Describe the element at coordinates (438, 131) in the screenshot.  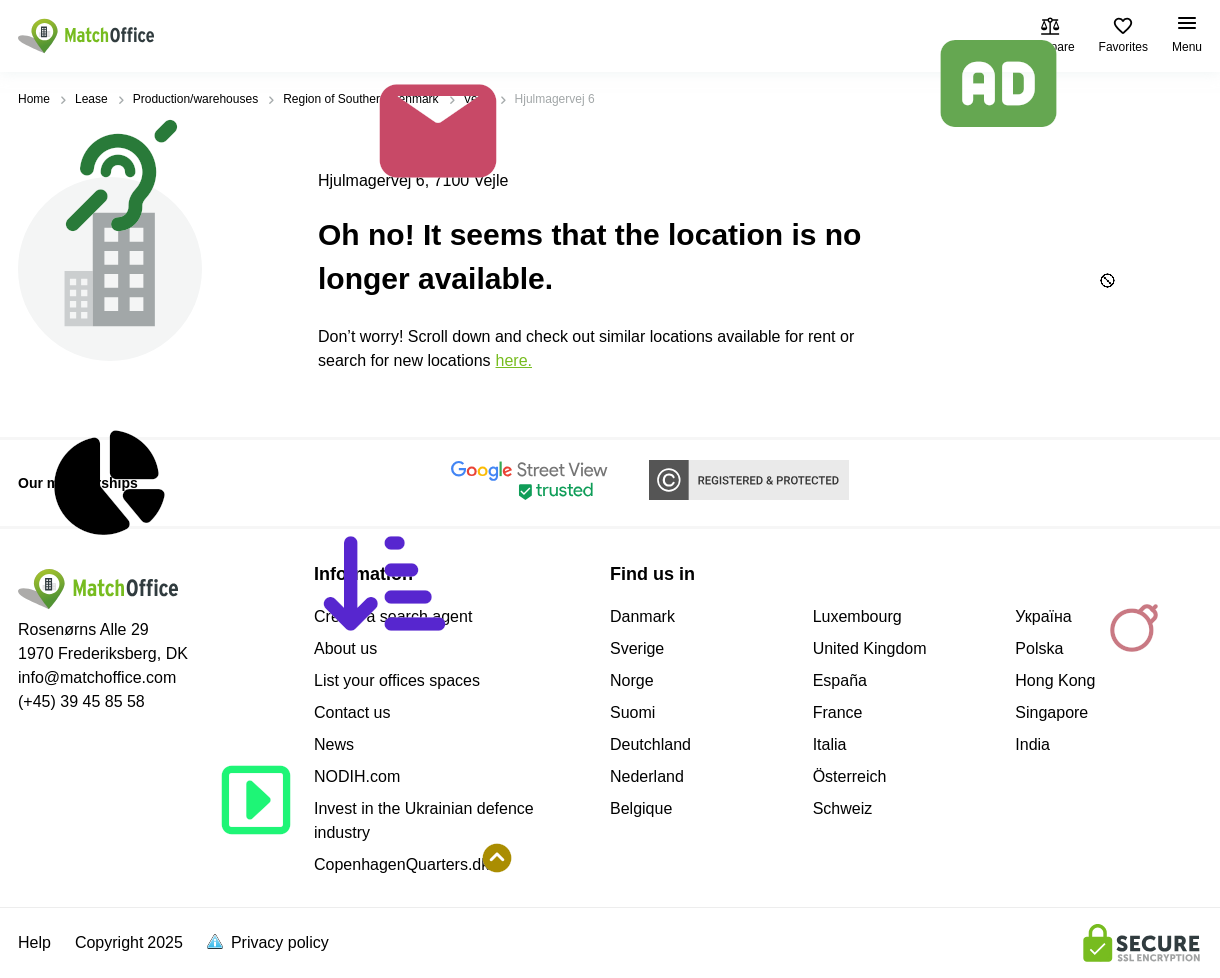
I see `open your email inbox` at that location.